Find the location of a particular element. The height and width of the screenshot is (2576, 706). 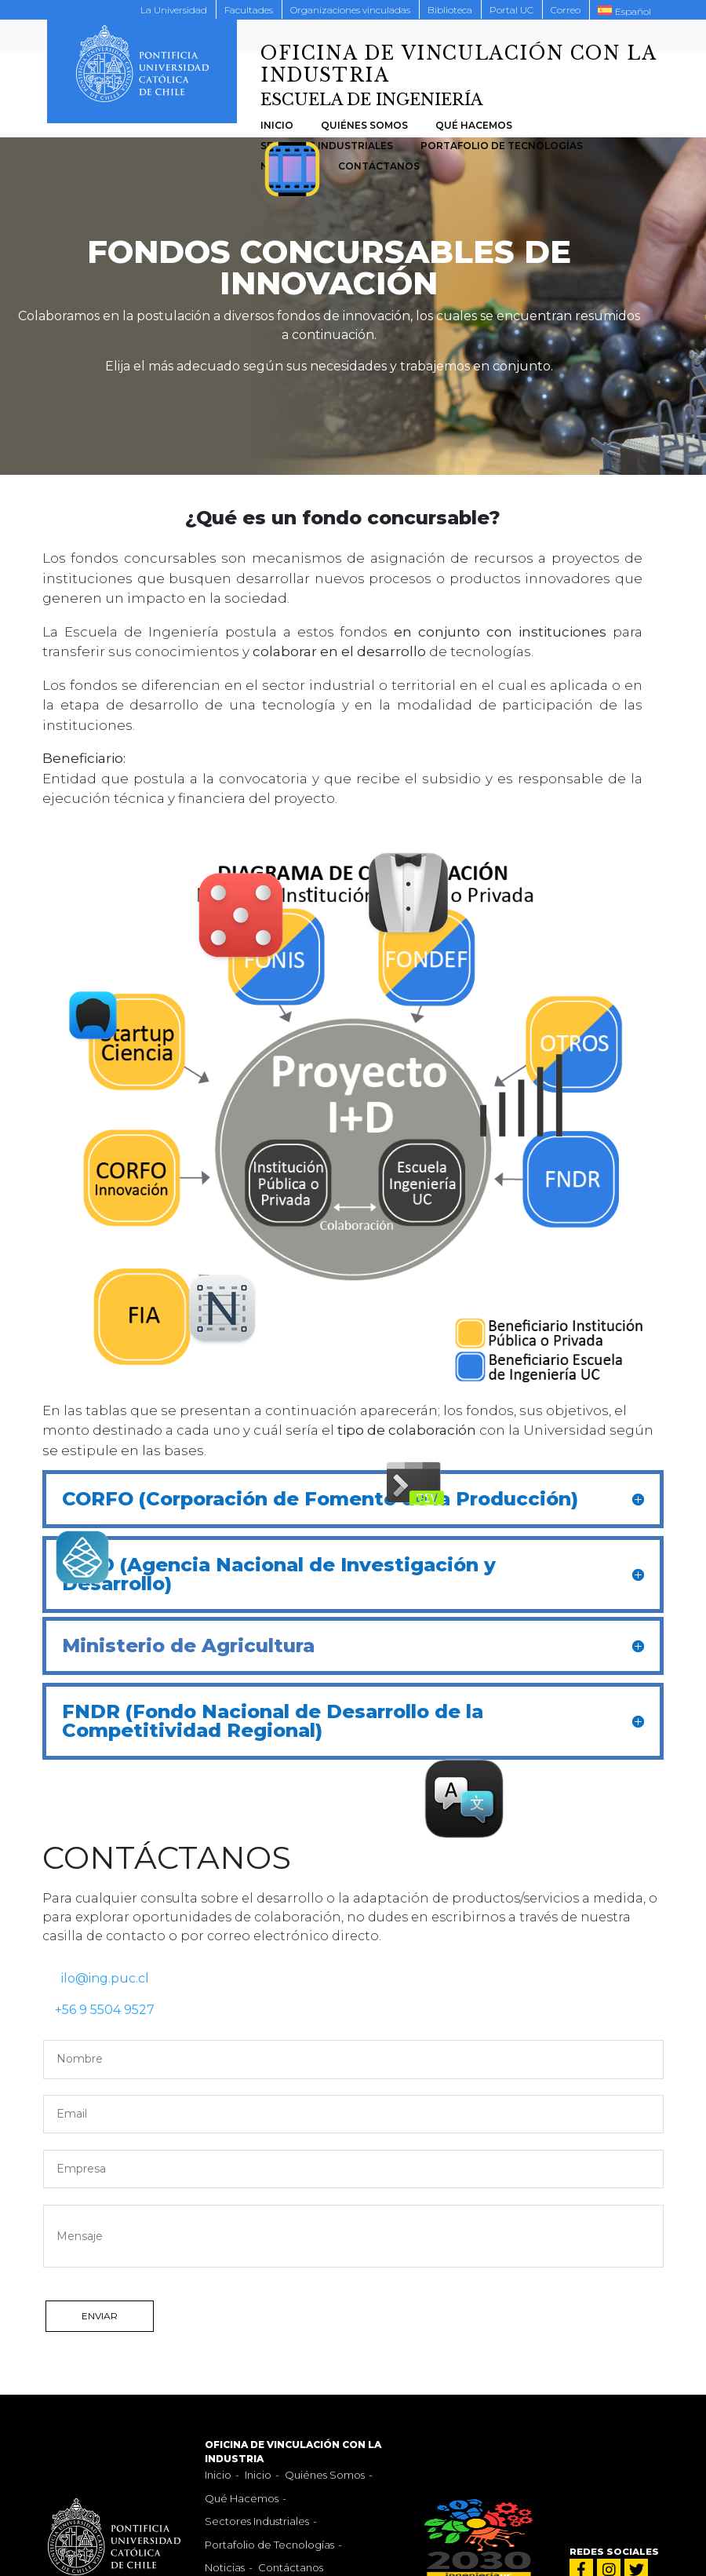

launch redream dreamcast emulator is located at coordinates (93, 1015).